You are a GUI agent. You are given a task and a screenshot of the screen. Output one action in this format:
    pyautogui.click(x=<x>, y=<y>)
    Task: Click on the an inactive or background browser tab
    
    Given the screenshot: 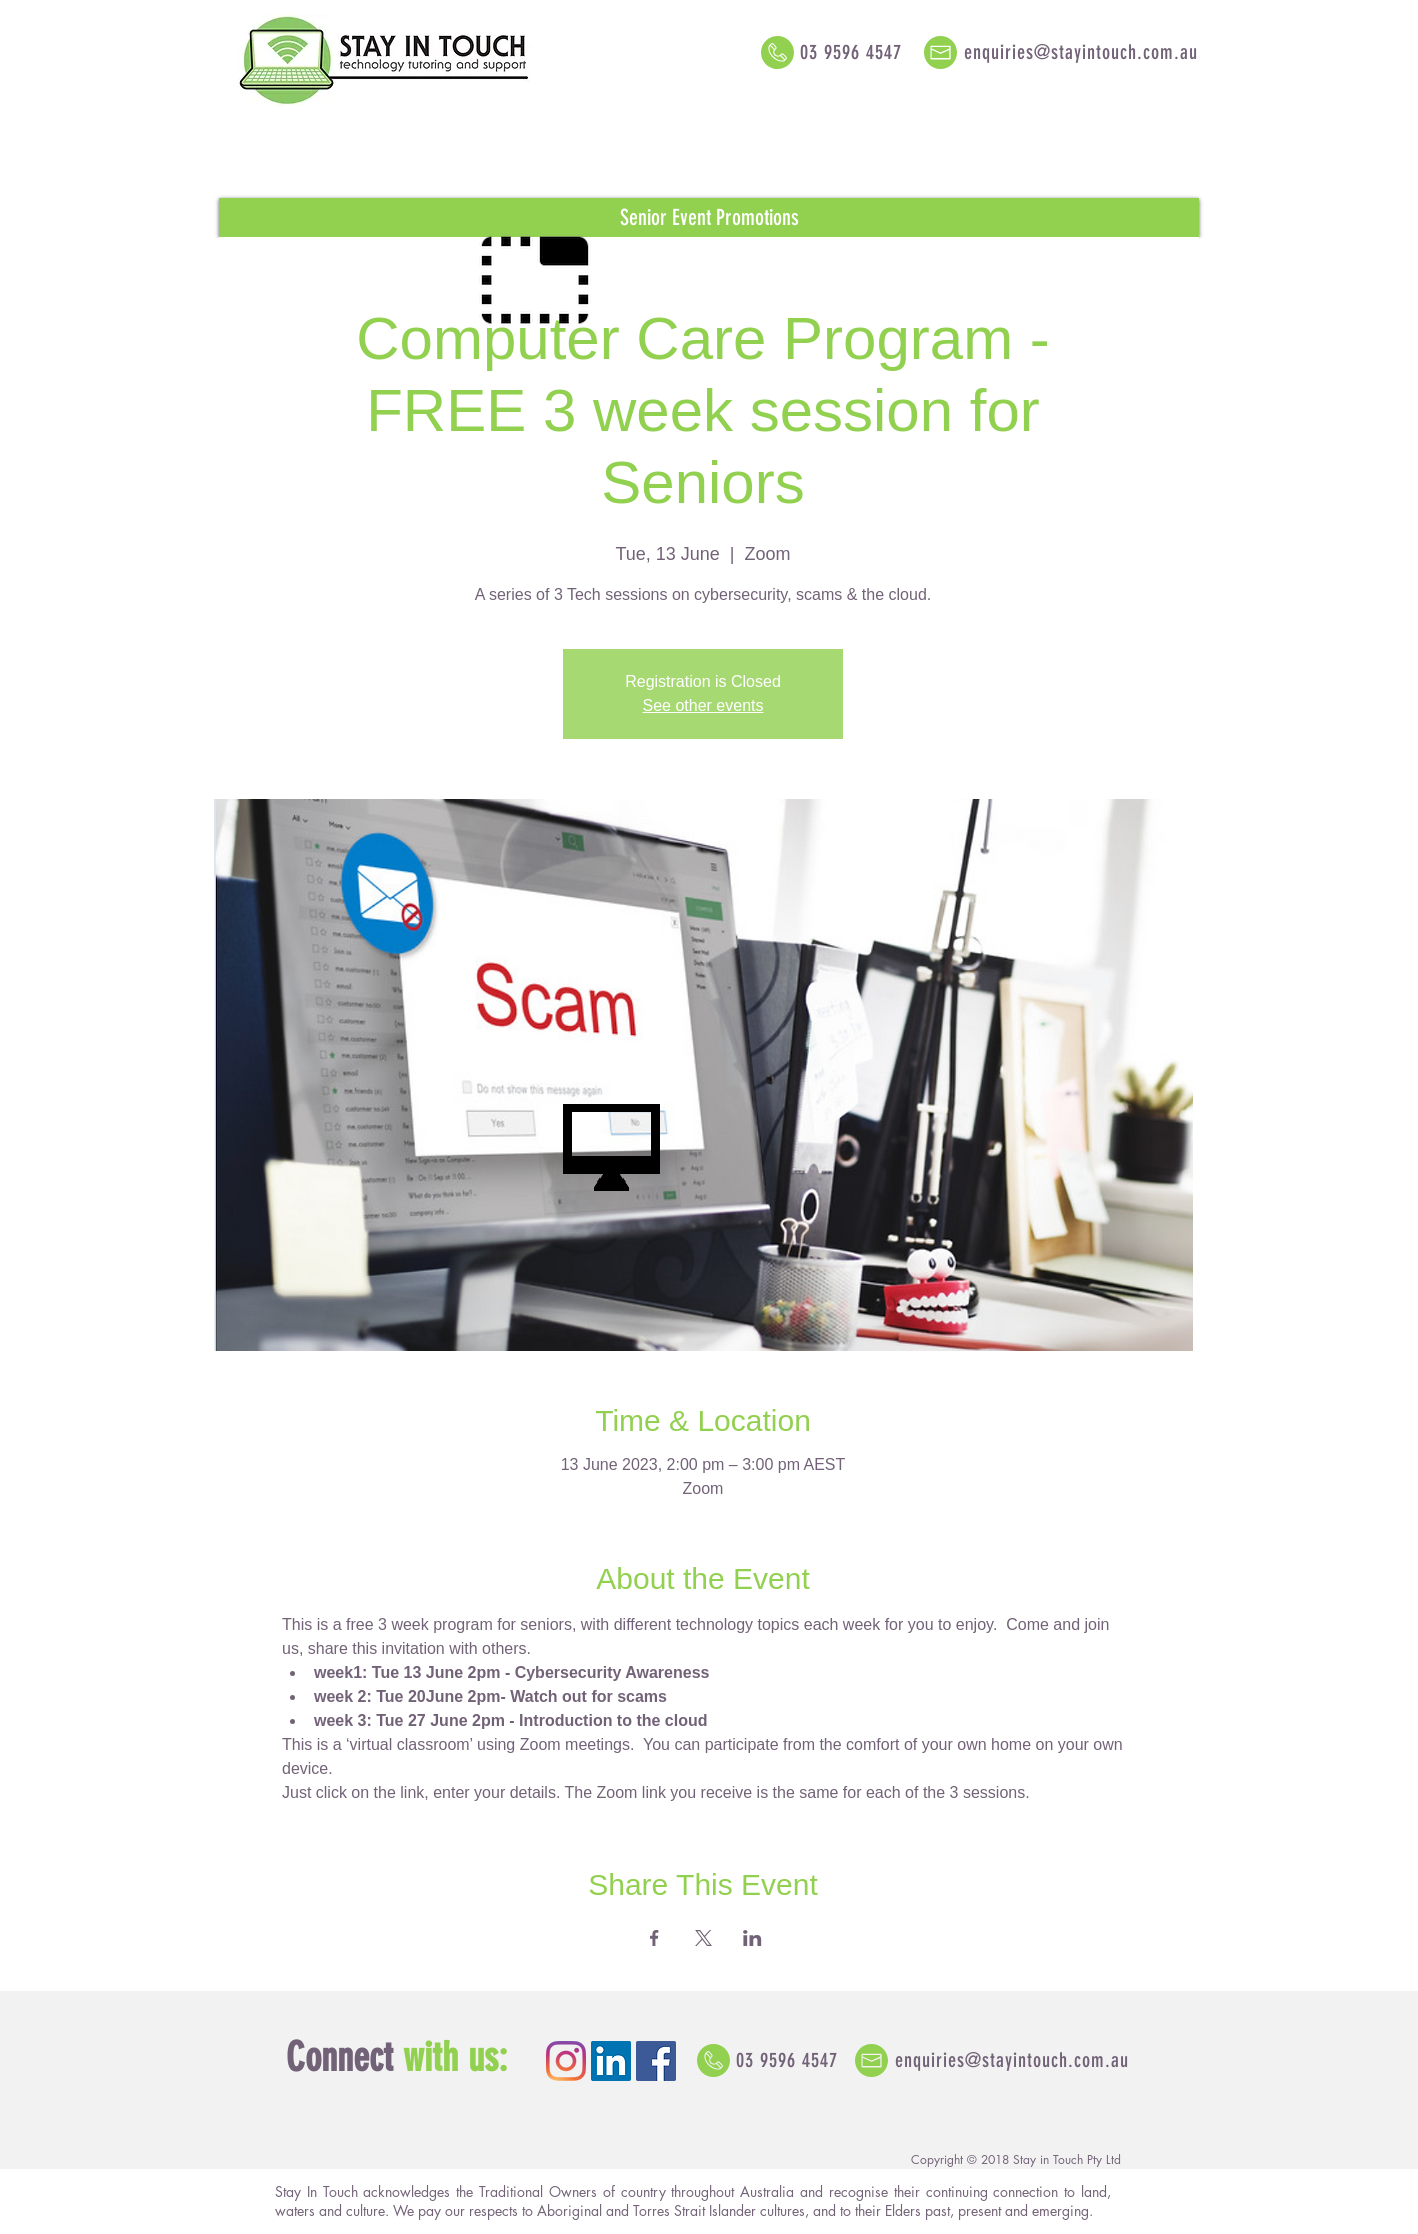 What is the action you would take?
    pyautogui.click(x=535, y=280)
    